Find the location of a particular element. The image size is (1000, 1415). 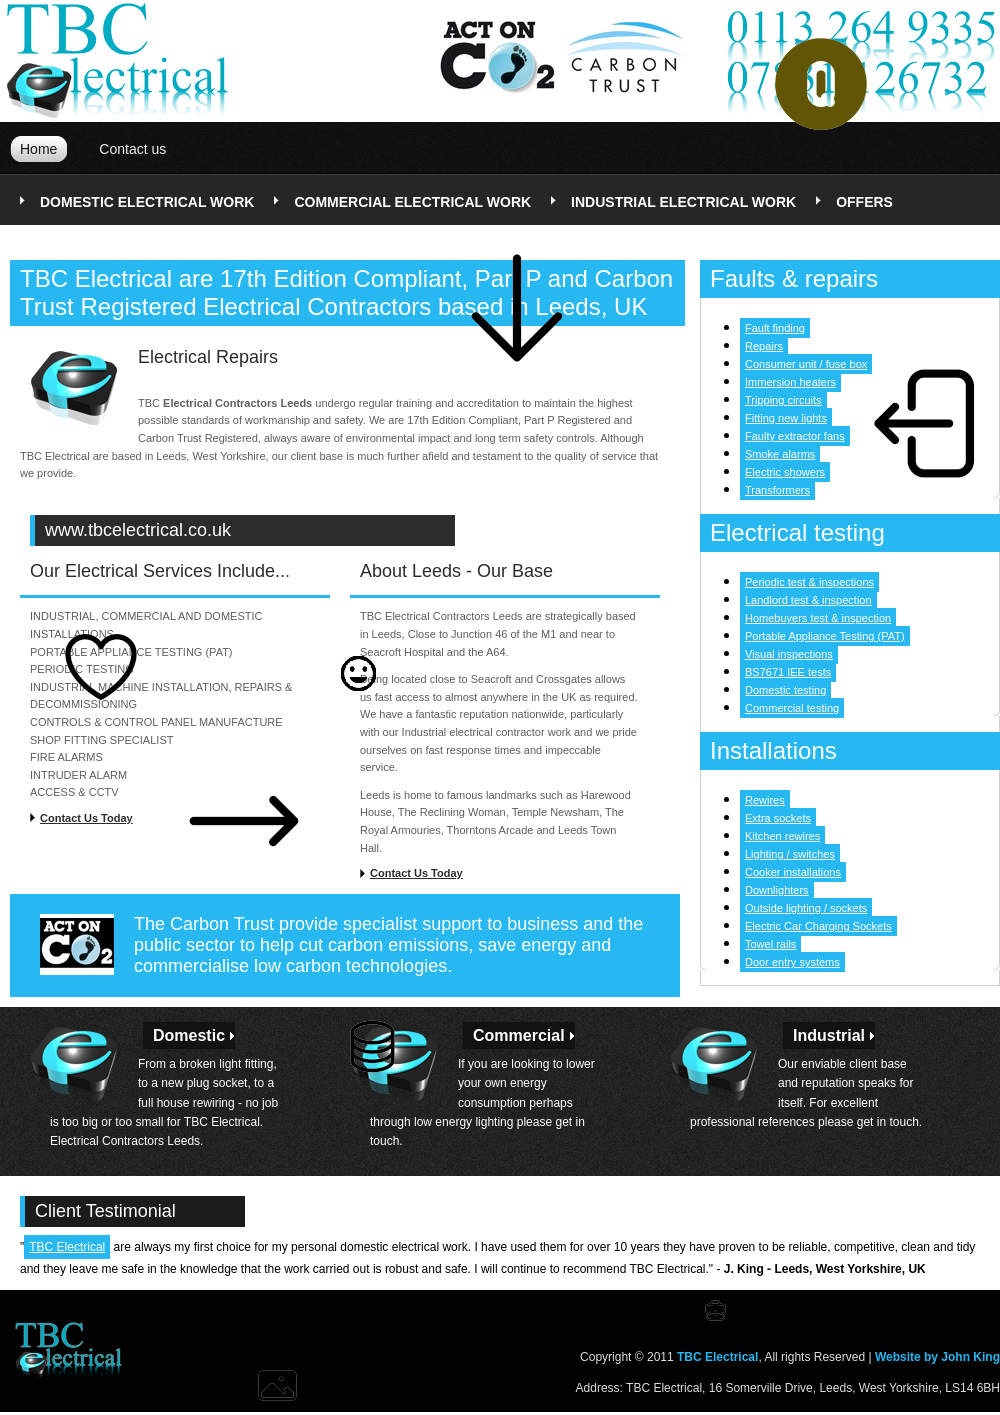

scroll down or view more content is located at coordinates (517, 308).